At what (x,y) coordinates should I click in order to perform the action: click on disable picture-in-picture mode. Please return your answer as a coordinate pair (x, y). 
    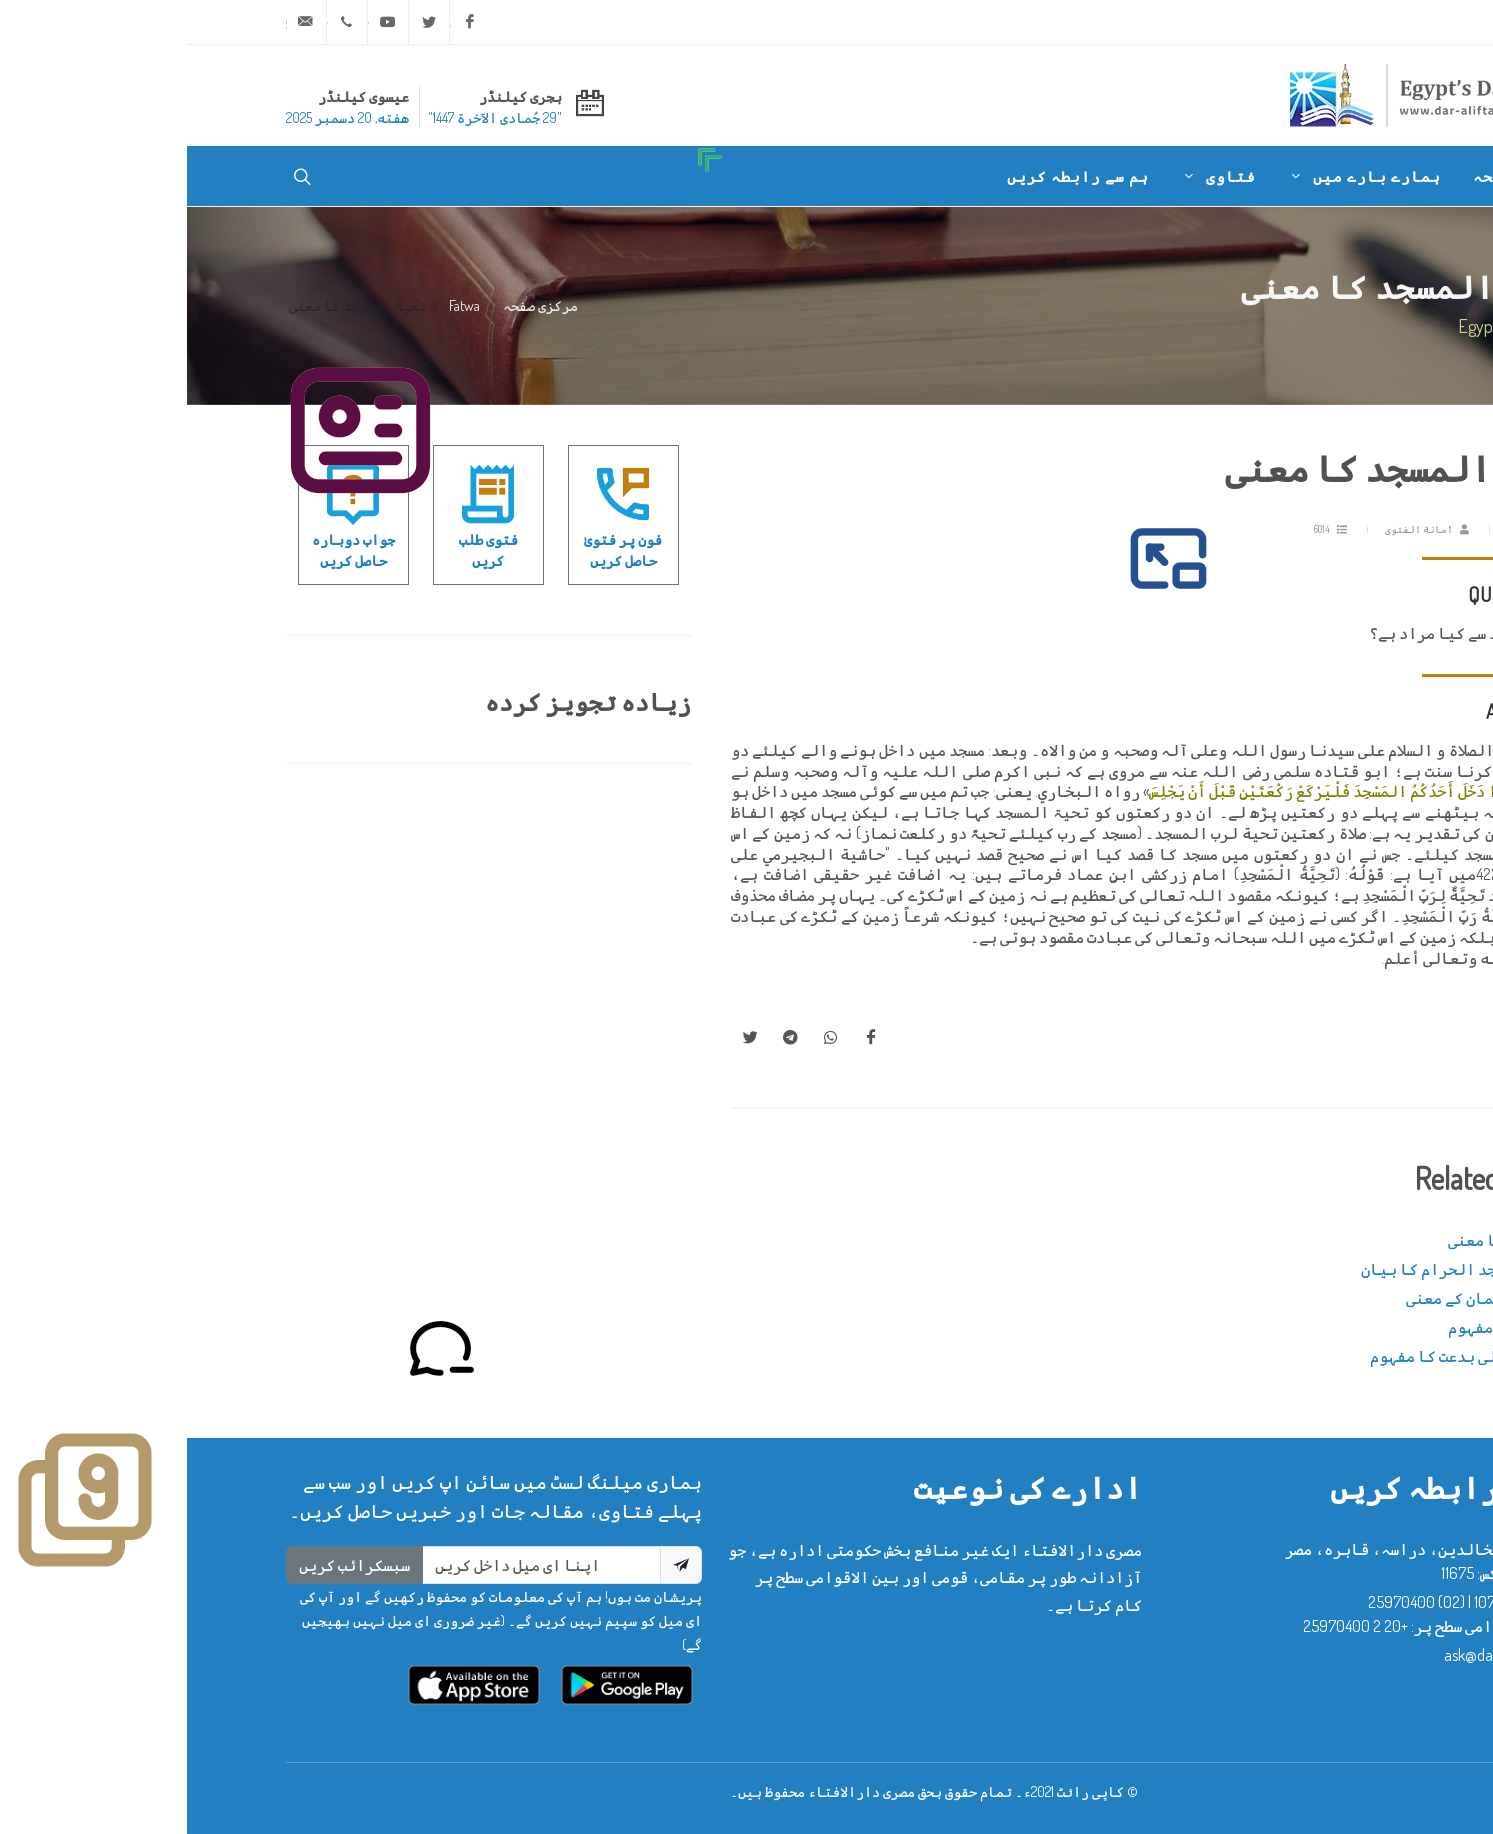
    Looking at the image, I should click on (1168, 558).